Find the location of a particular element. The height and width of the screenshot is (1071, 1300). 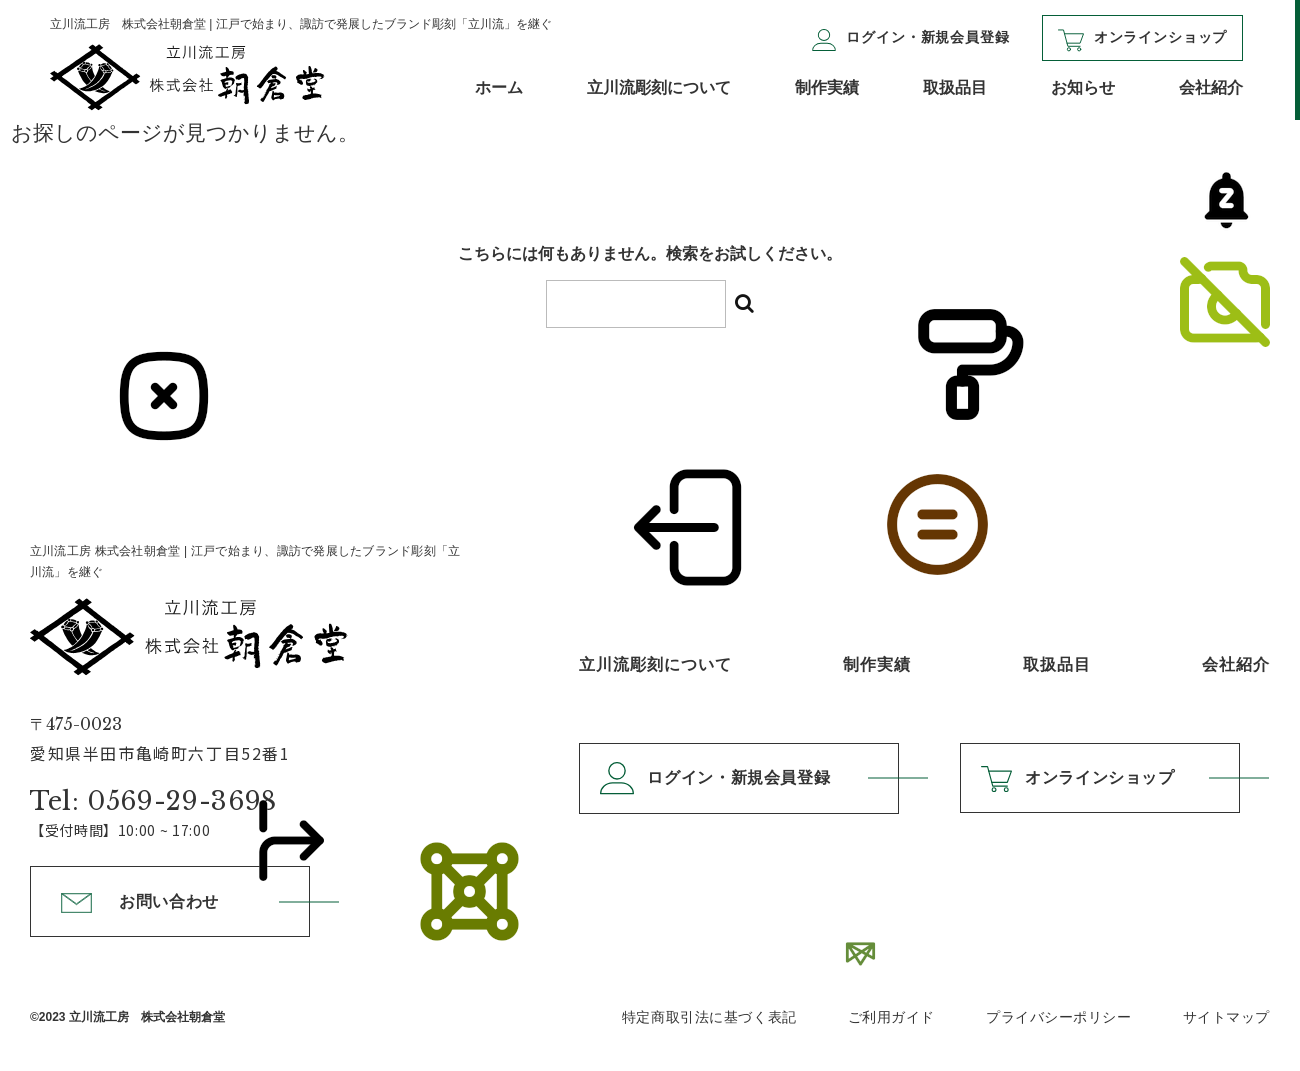

camera is disabled or turned off is located at coordinates (1225, 302).